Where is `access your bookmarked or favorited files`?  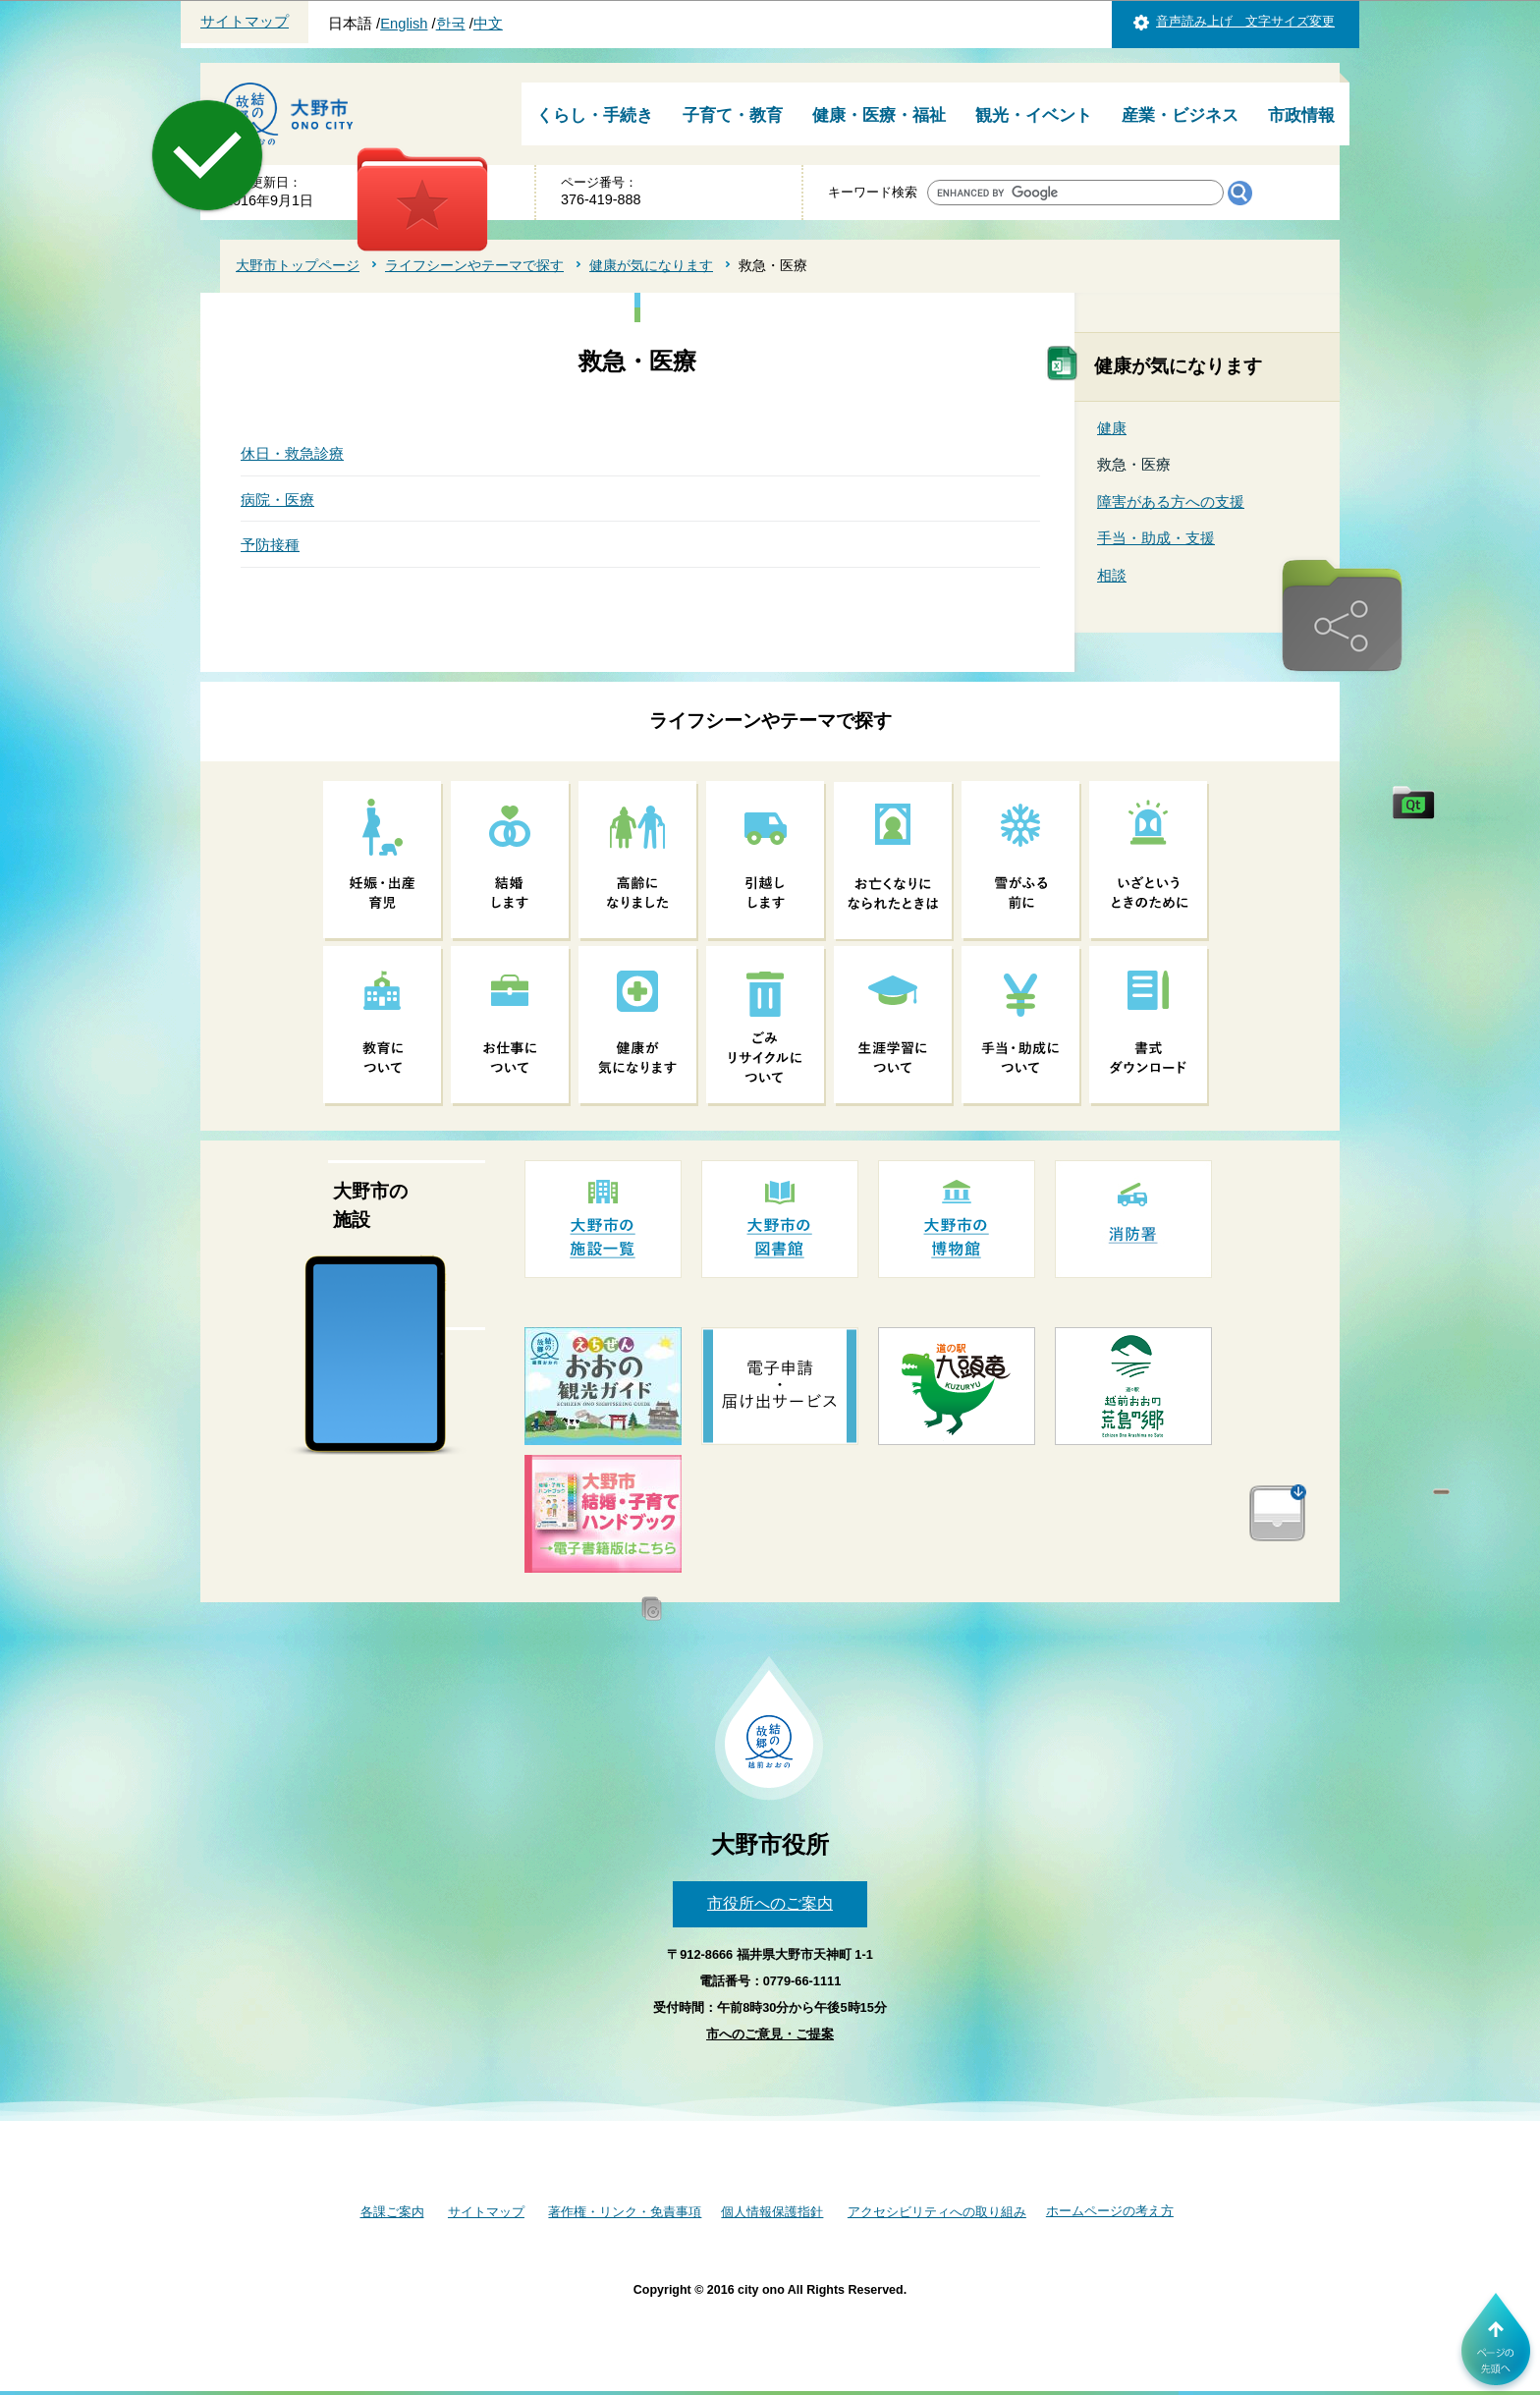 access your bookmarked or favorited files is located at coordinates (422, 199).